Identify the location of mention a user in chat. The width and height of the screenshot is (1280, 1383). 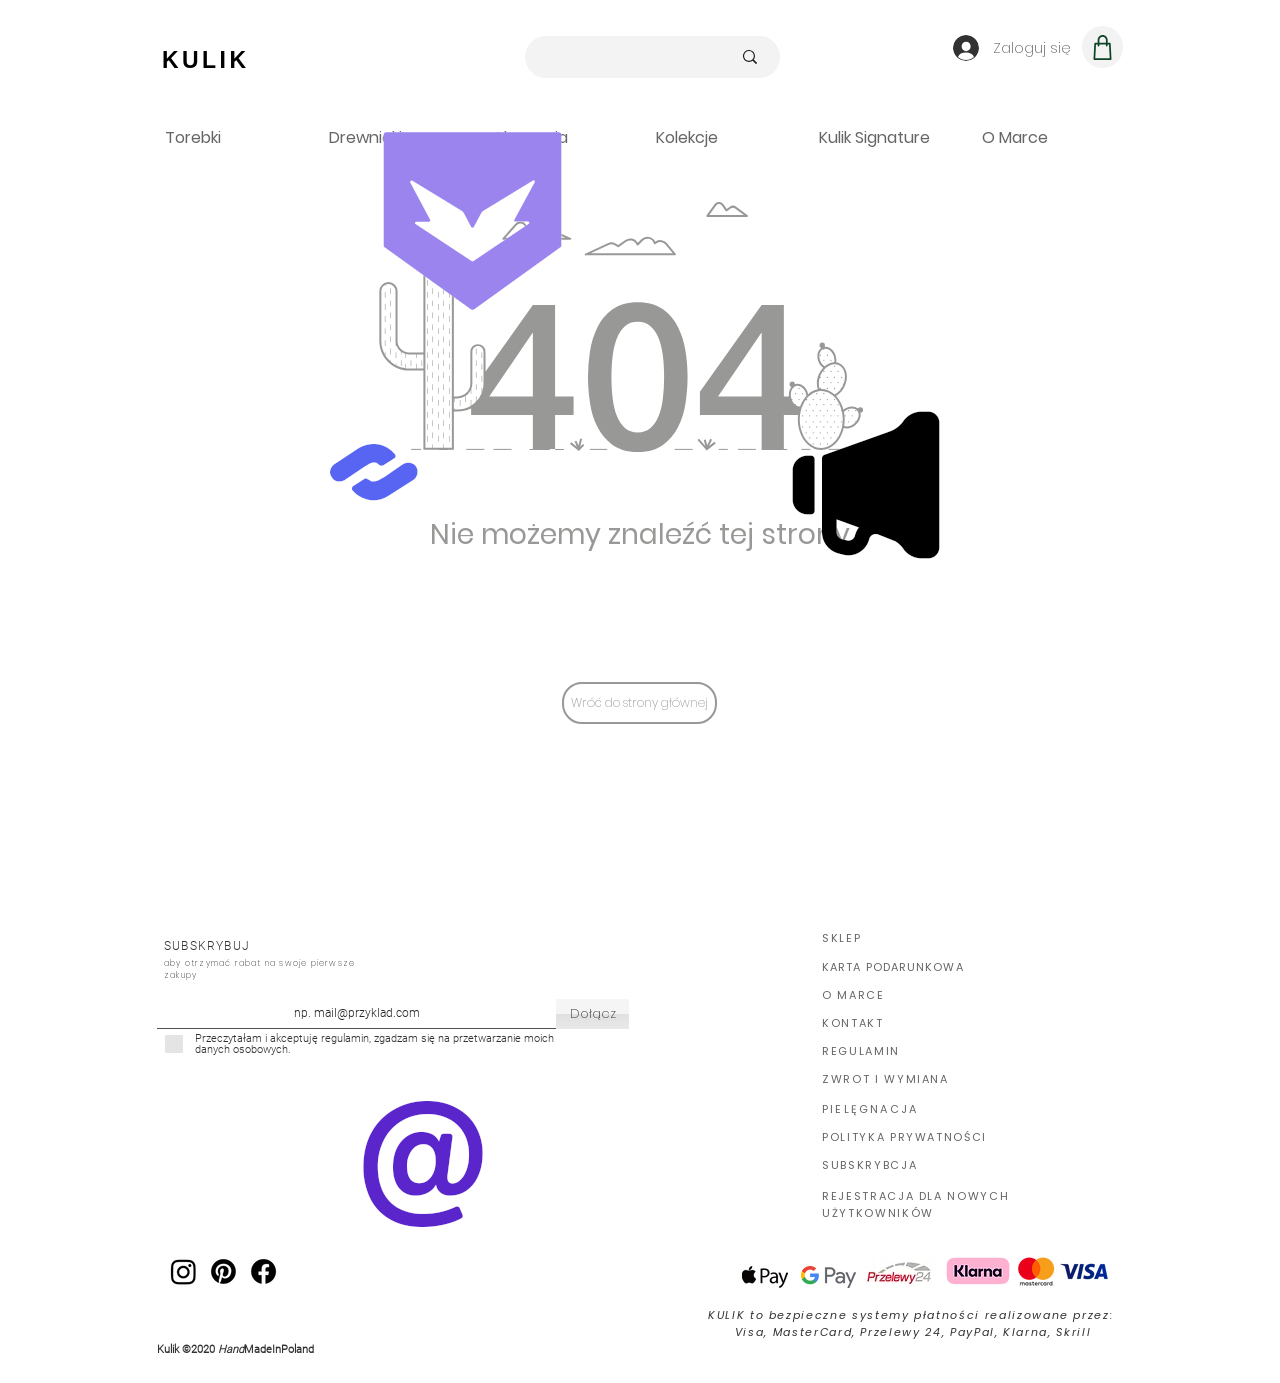
(423, 1164).